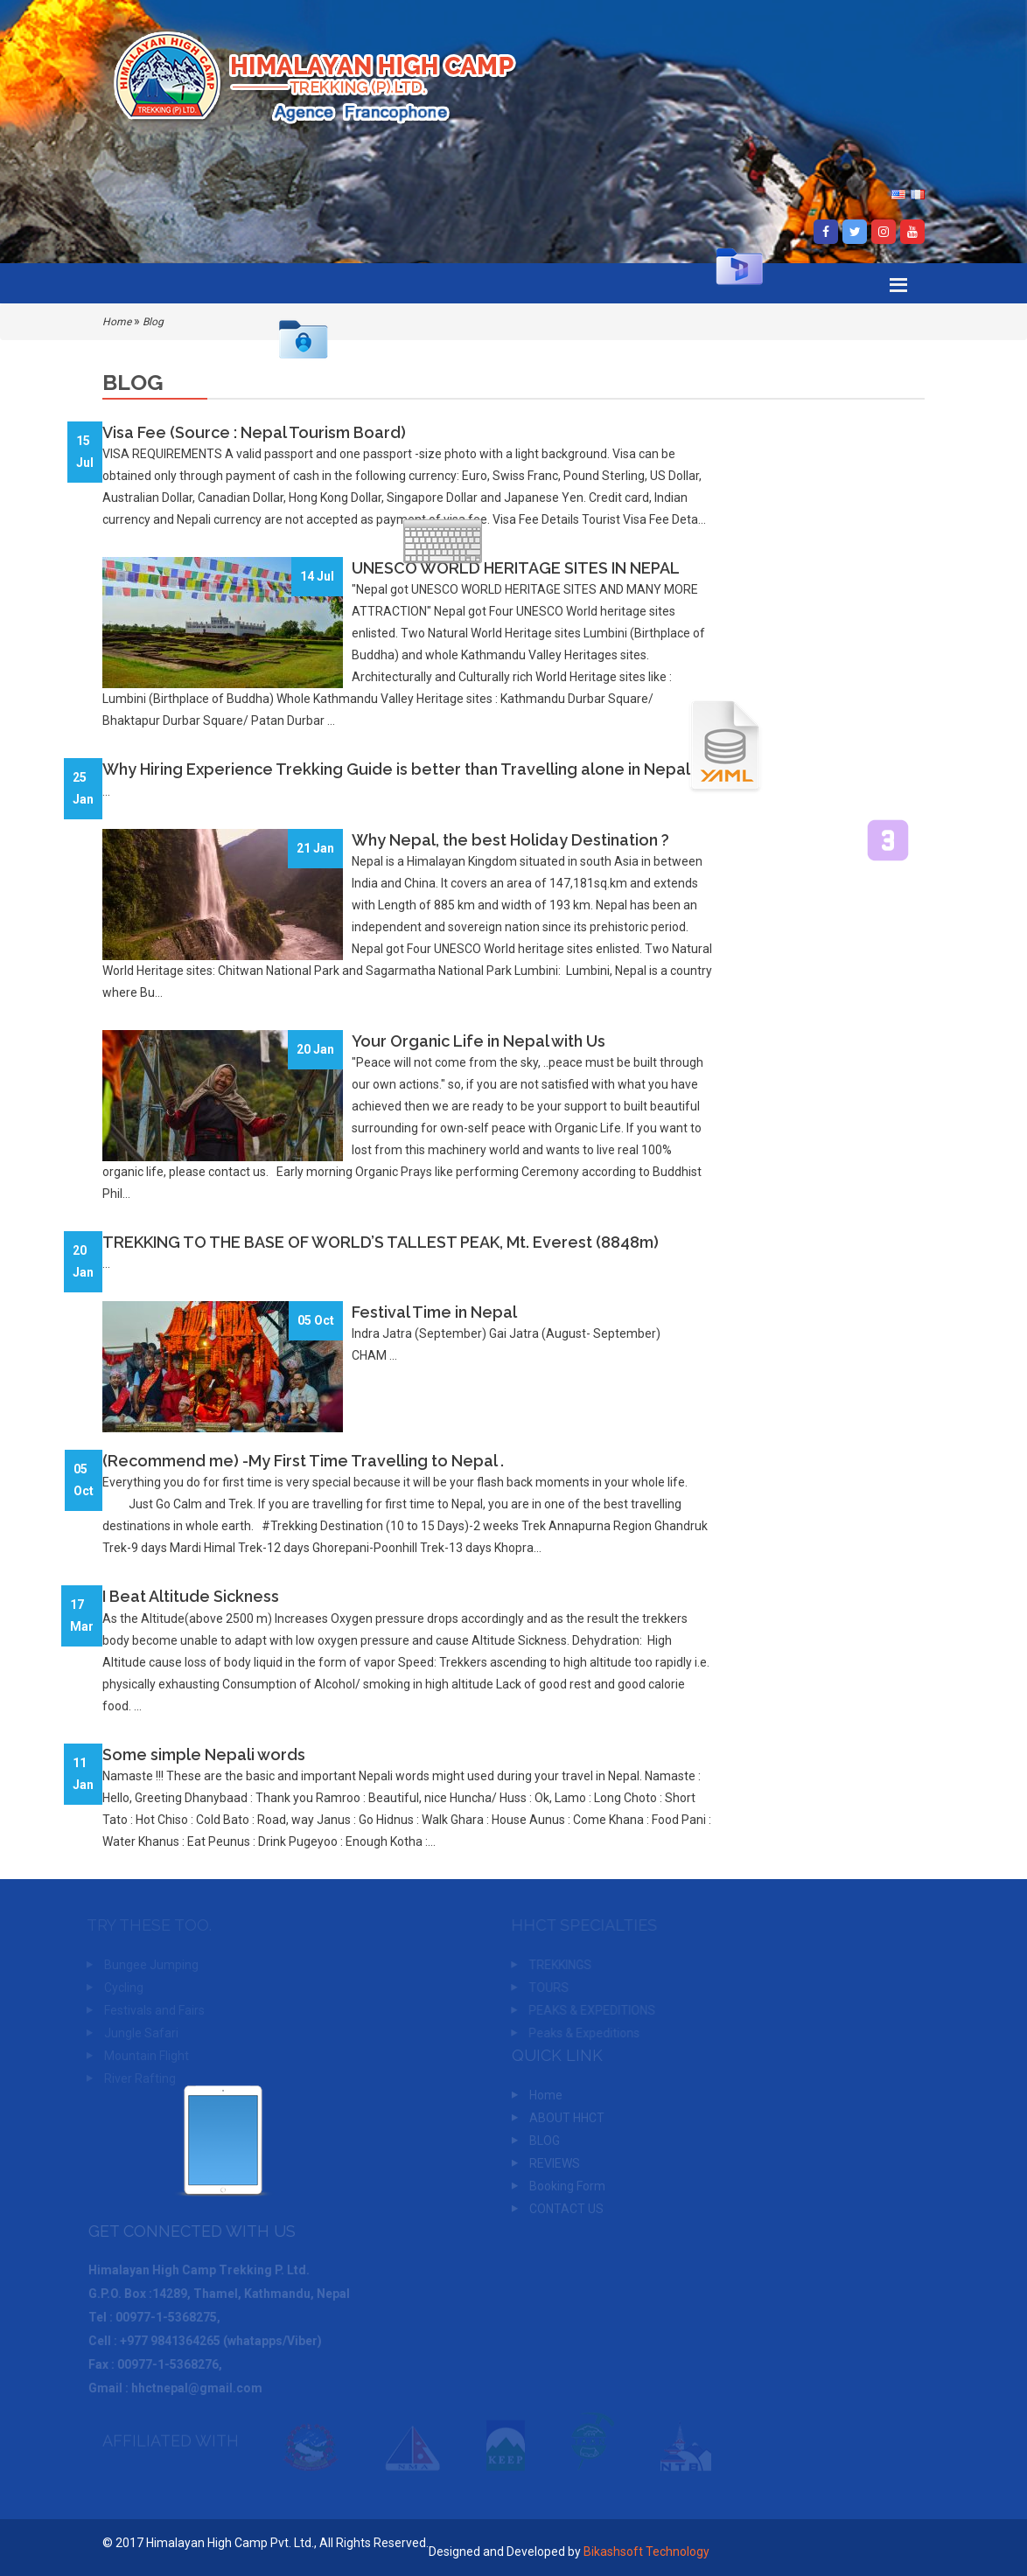 The height and width of the screenshot is (2576, 1027). I want to click on indicates step 3 in a multi-step process, so click(888, 840).